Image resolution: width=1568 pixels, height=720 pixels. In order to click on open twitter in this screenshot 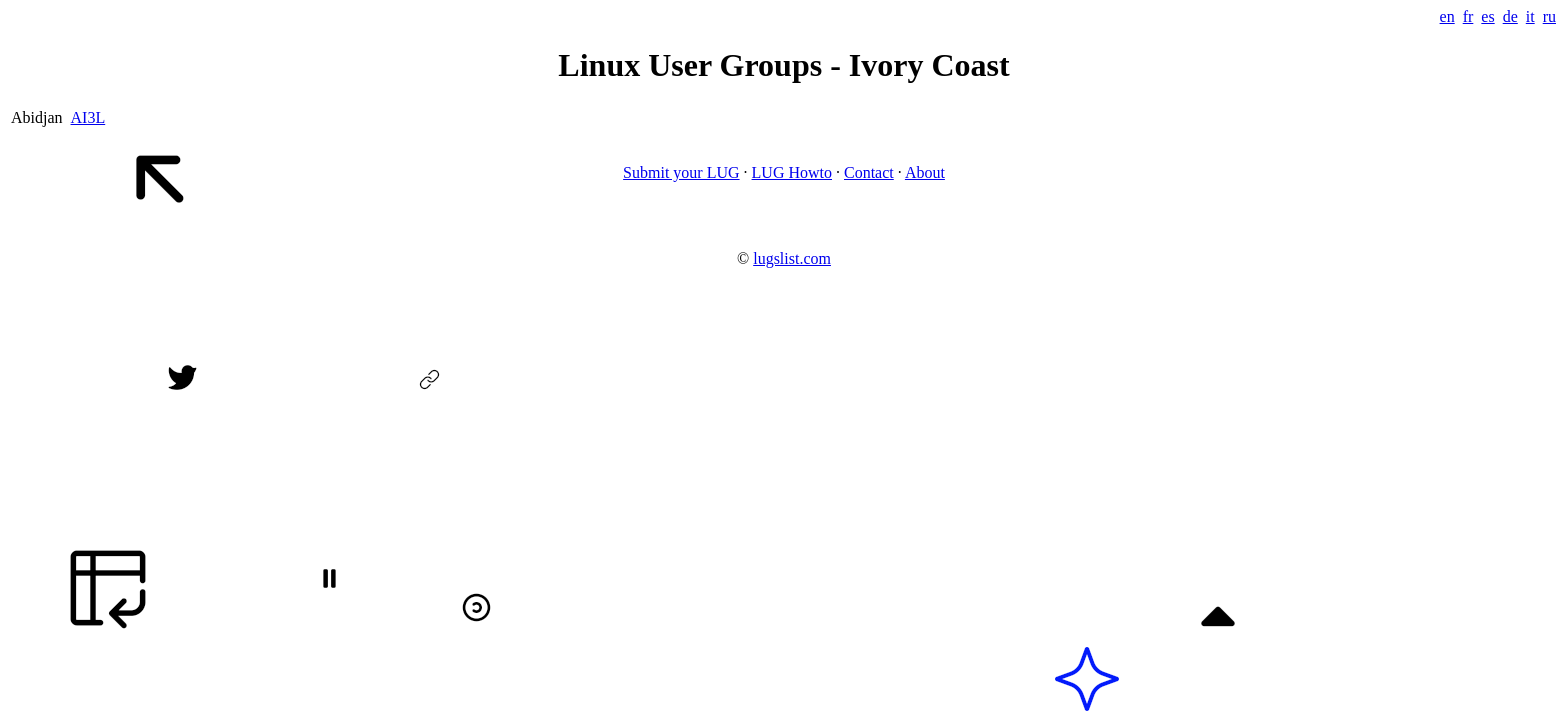, I will do `click(182, 377)`.